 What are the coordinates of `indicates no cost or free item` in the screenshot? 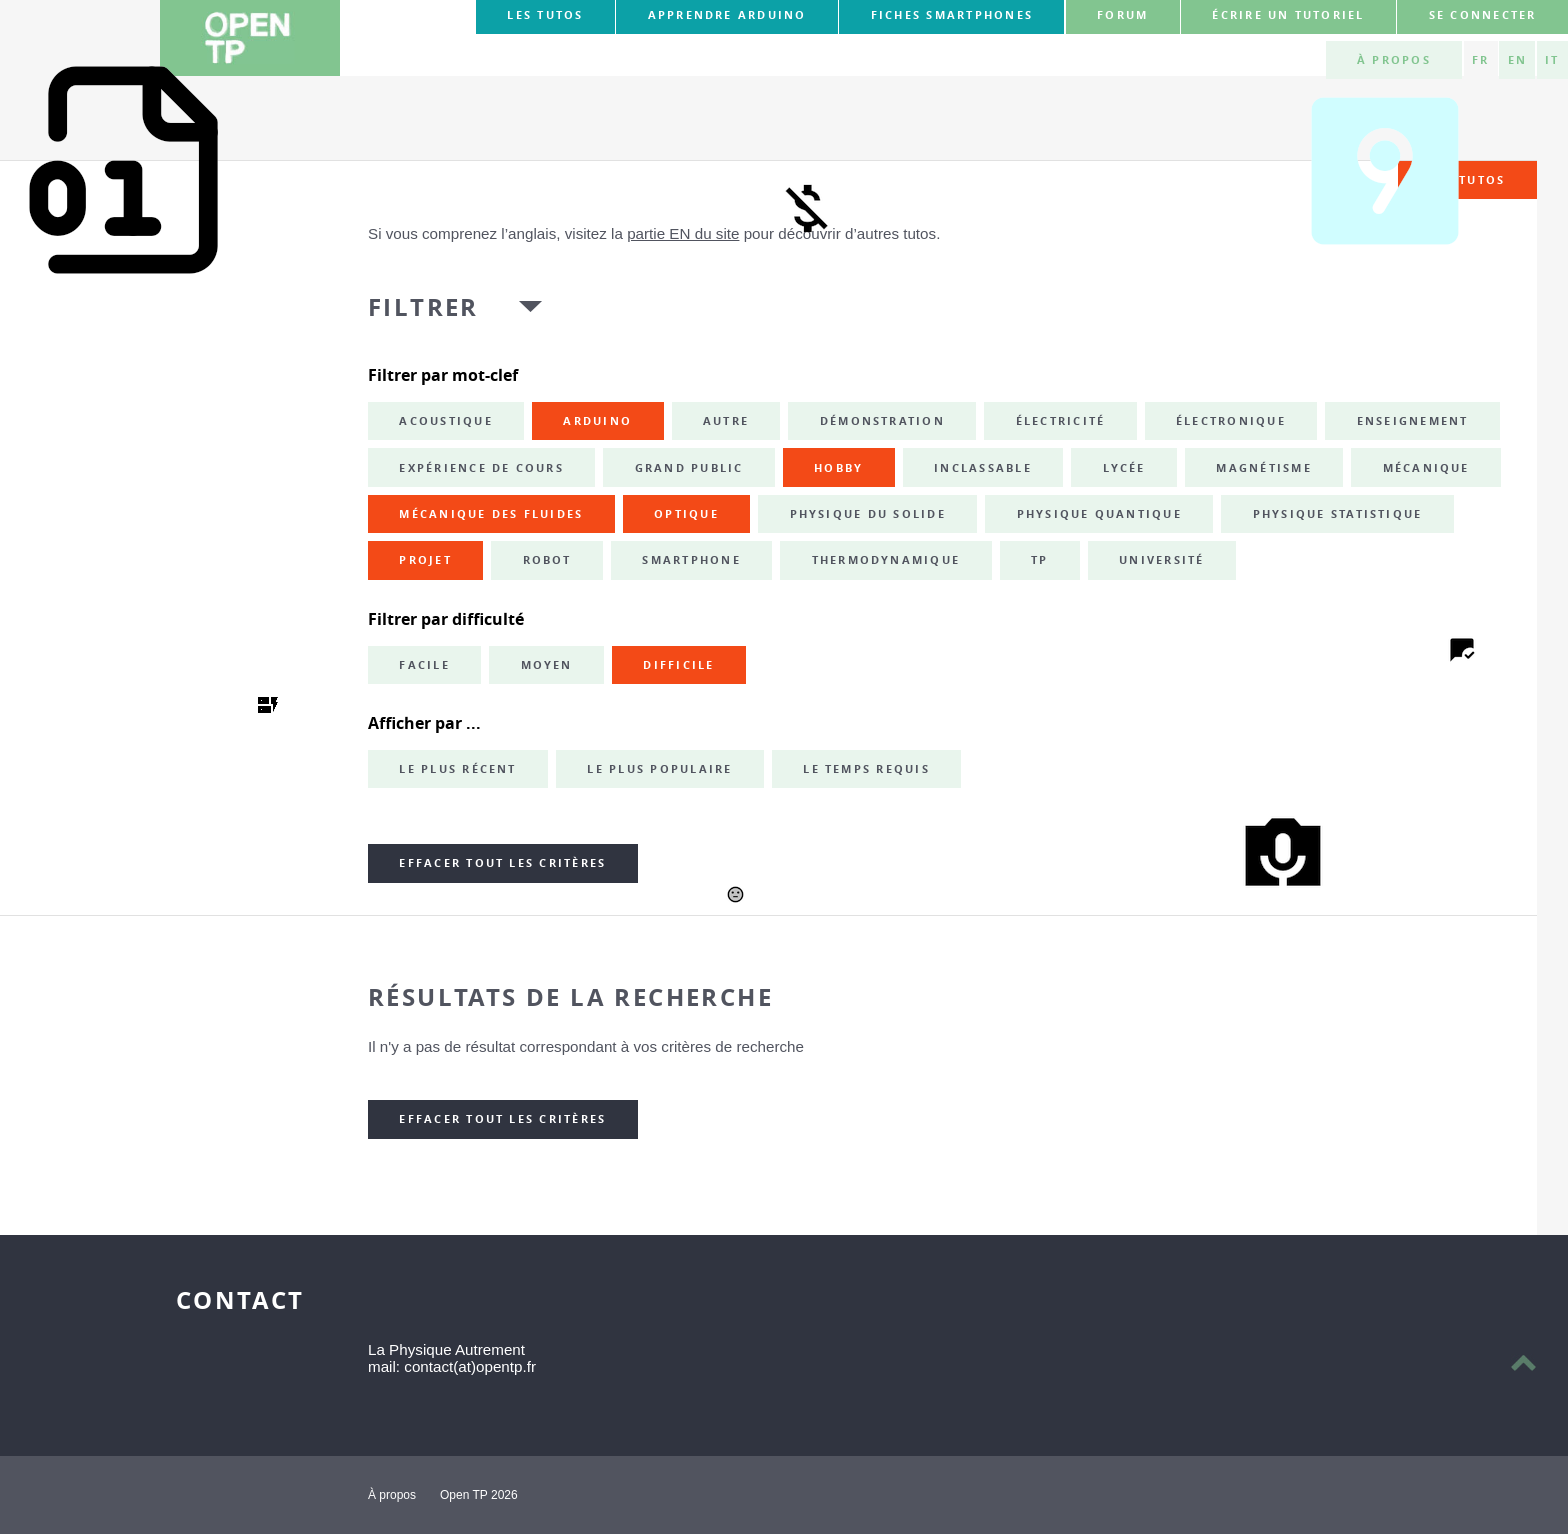 It's located at (806, 208).